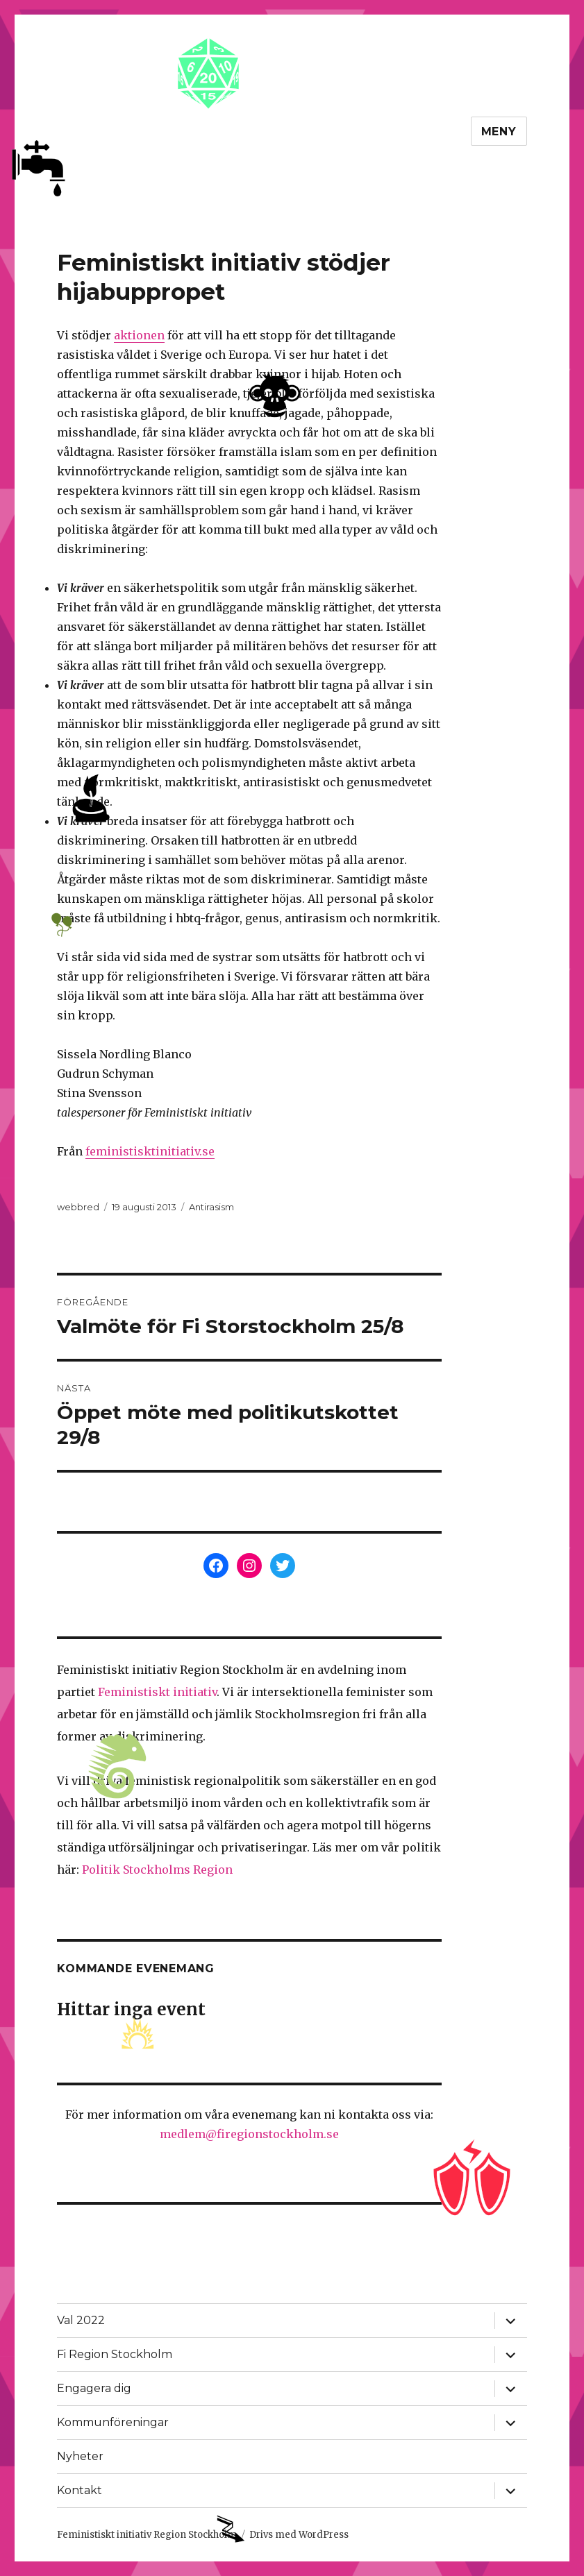 This screenshot has width=584, height=2576. What do you see at coordinates (61, 924) in the screenshot?
I see `indicates a celebration or party event` at bounding box center [61, 924].